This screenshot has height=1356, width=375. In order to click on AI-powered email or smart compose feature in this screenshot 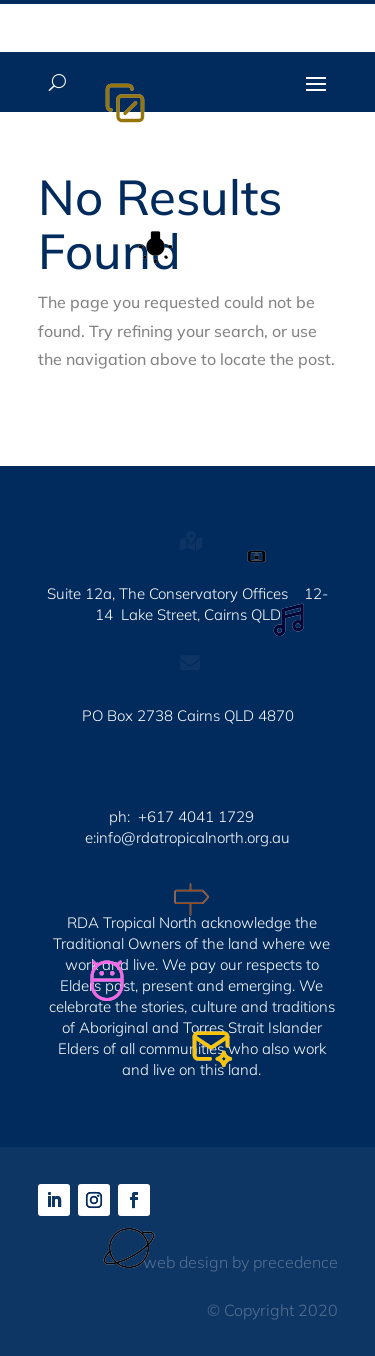, I will do `click(211, 1046)`.